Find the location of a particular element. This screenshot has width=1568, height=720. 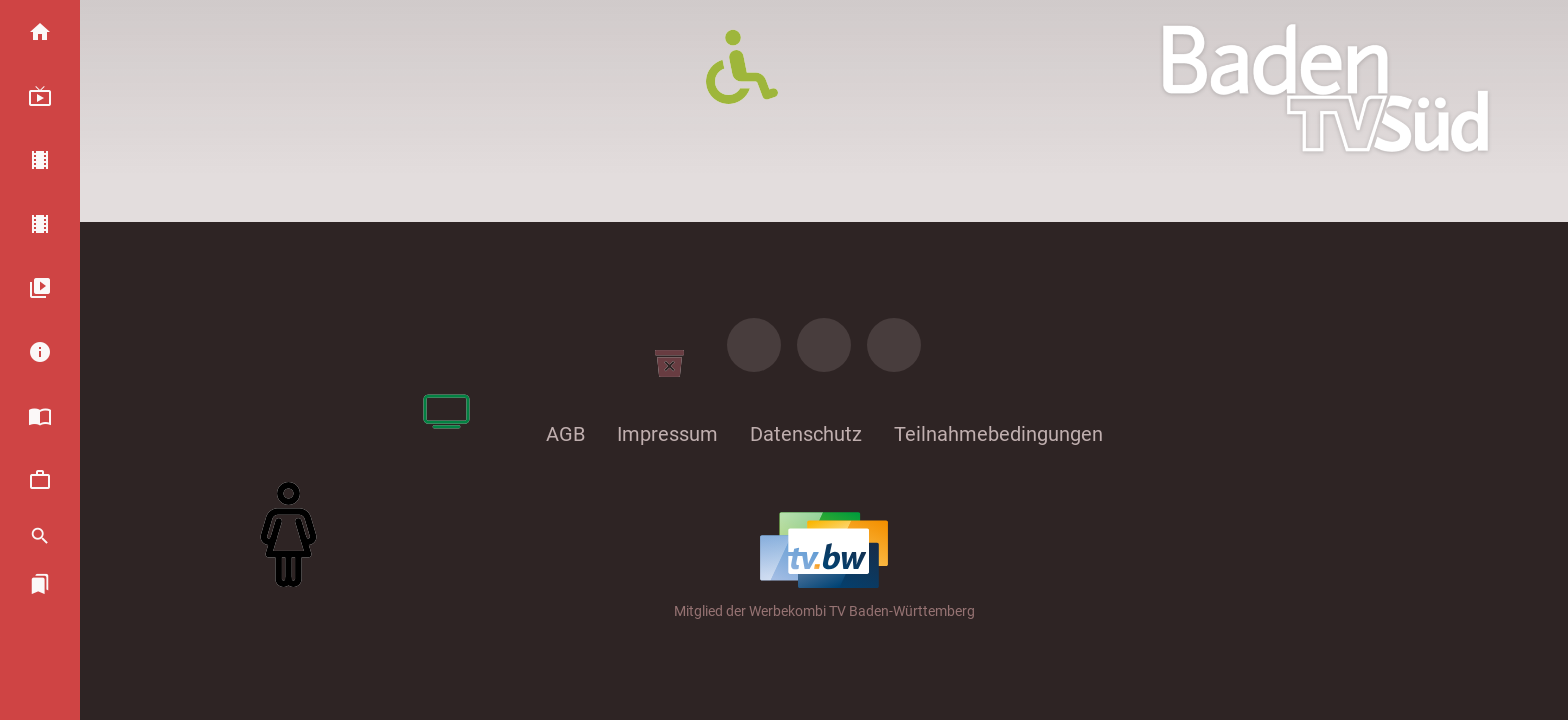

indicates women's restroom or facilities is located at coordinates (288, 534).